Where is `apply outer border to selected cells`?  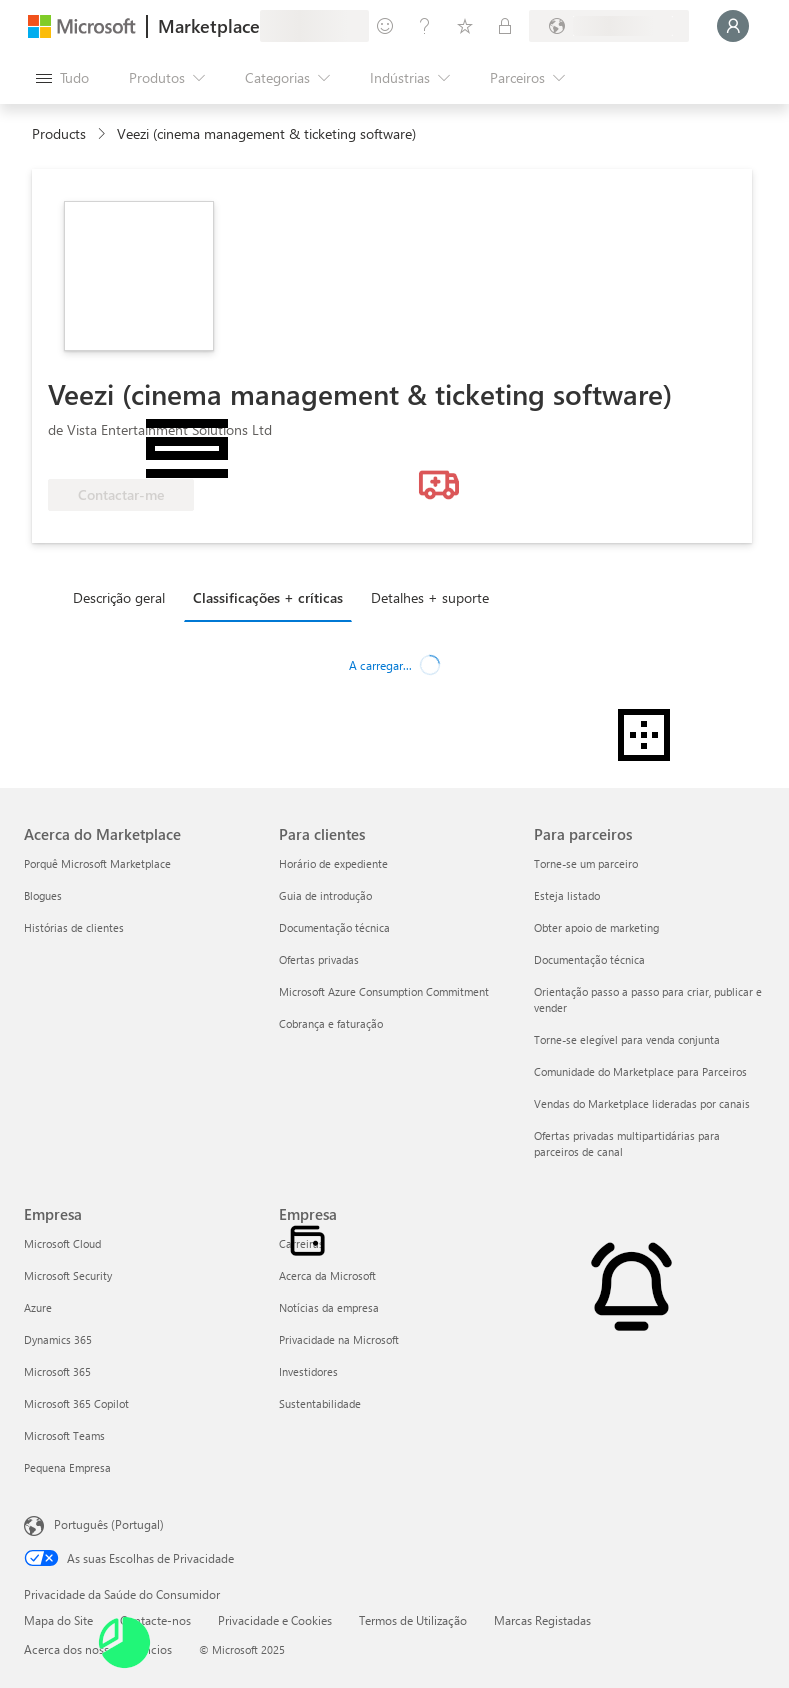
apply outer border to selected cells is located at coordinates (644, 735).